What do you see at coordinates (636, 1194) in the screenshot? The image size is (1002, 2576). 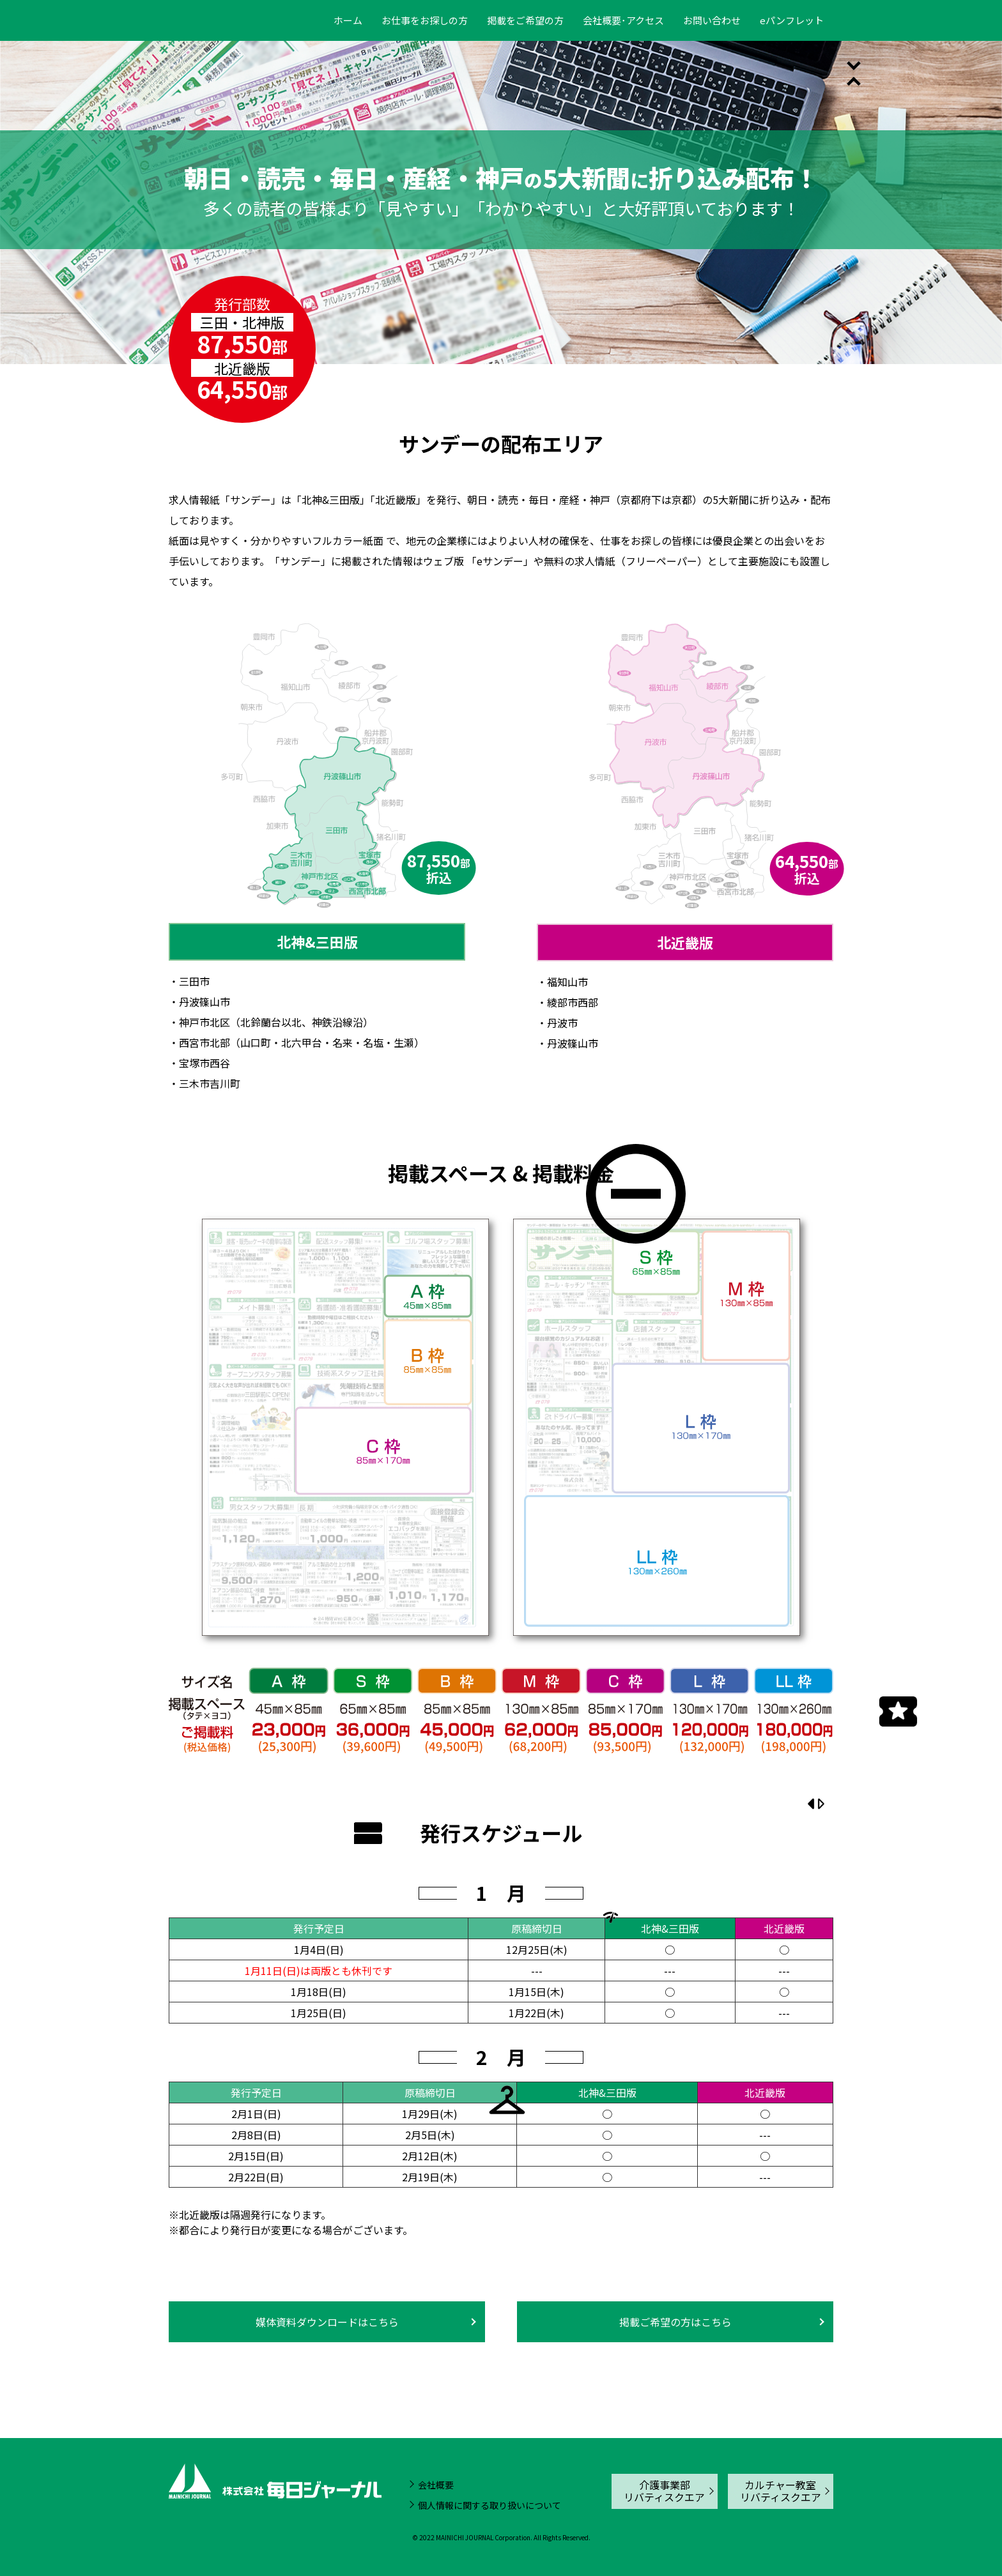 I see `remove an item from a list or cart` at bounding box center [636, 1194].